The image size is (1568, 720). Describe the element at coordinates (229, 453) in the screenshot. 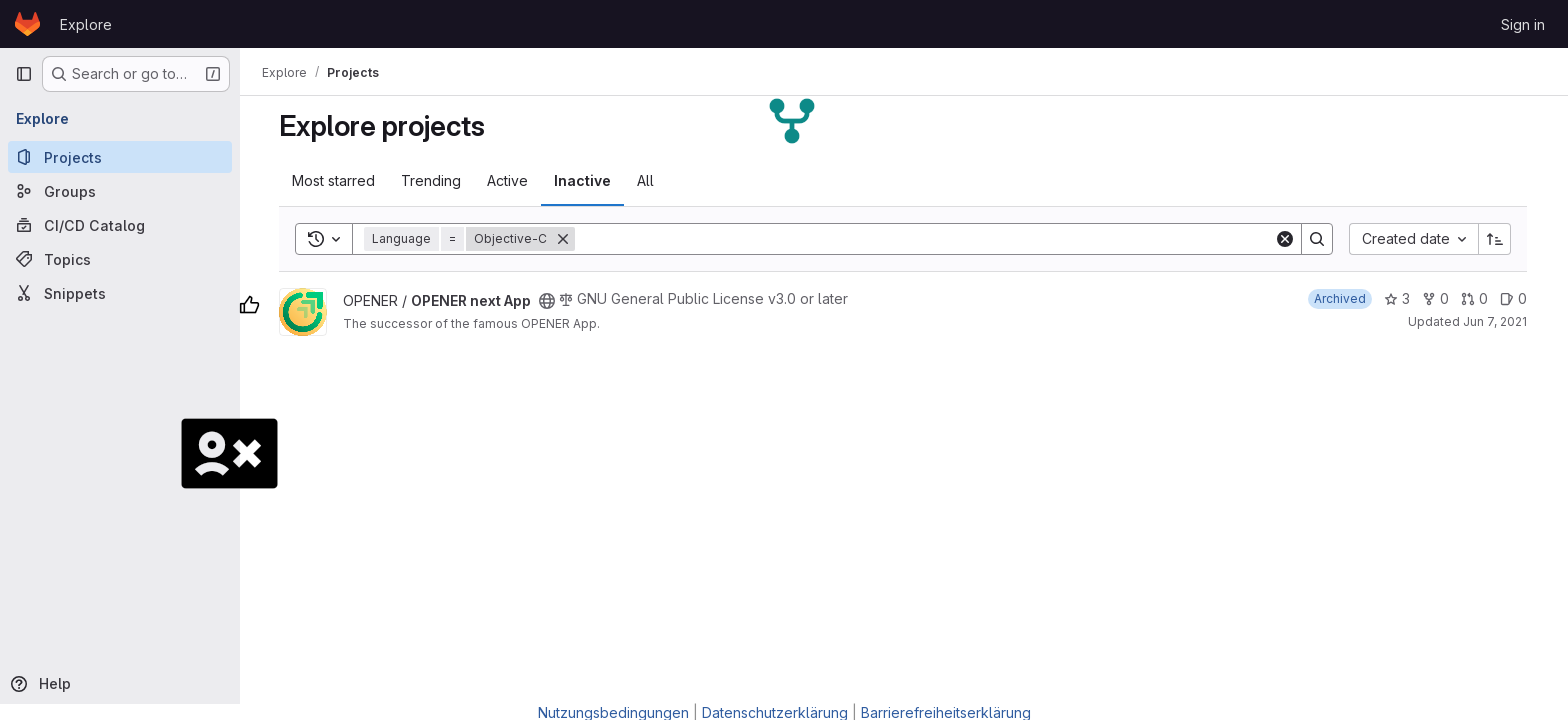

I see `indicates an expired pass or credential` at that location.